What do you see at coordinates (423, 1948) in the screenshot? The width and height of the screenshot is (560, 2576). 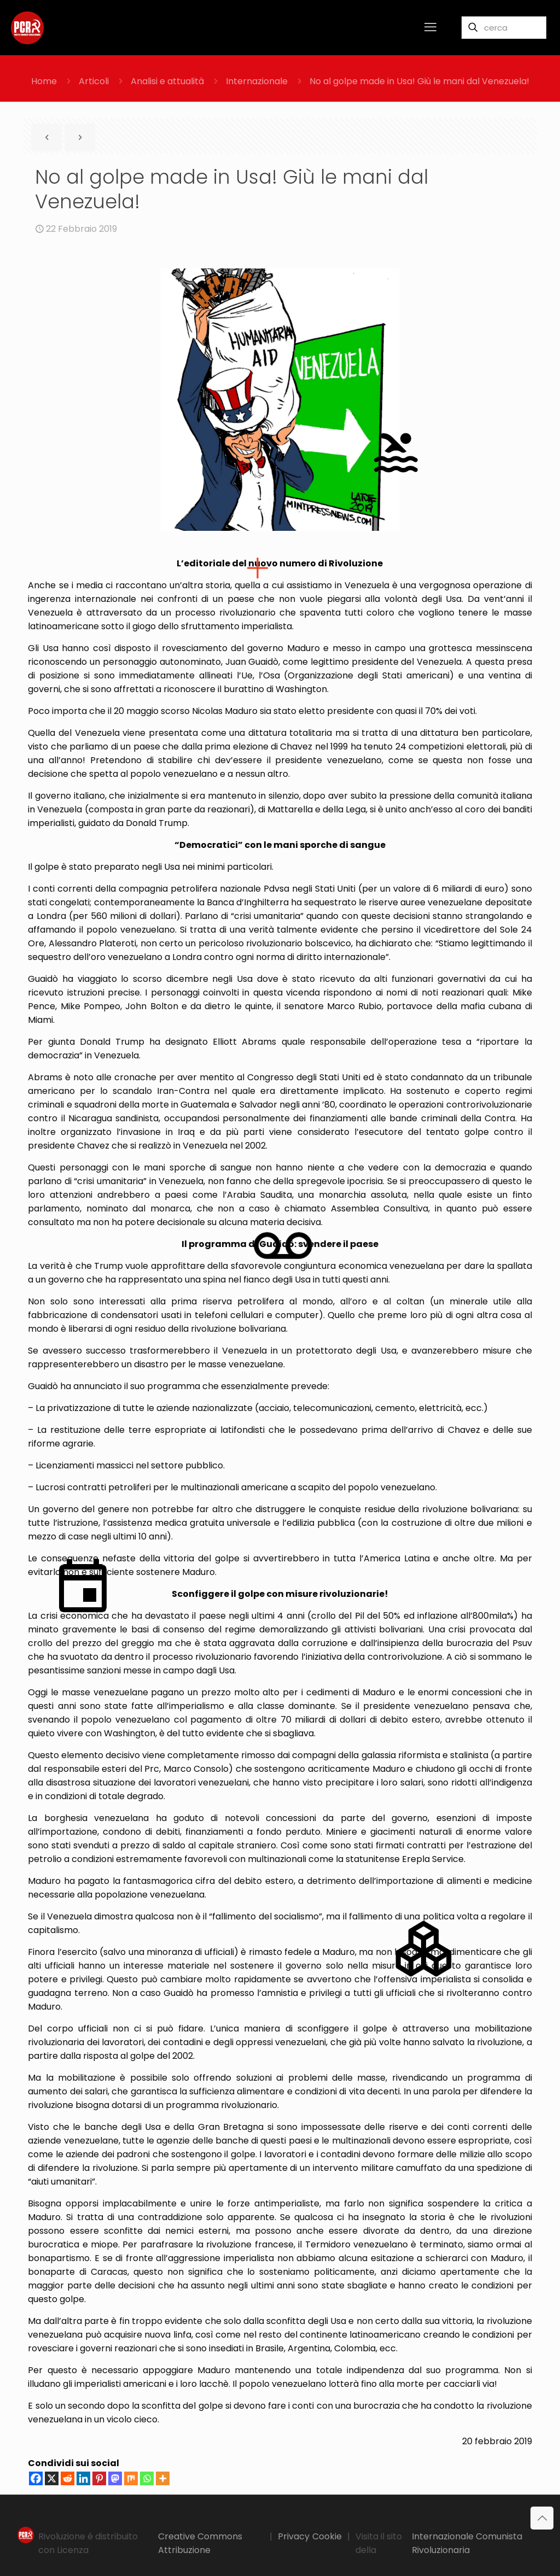 I see `view all packages or deliveries` at bounding box center [423, 1948].